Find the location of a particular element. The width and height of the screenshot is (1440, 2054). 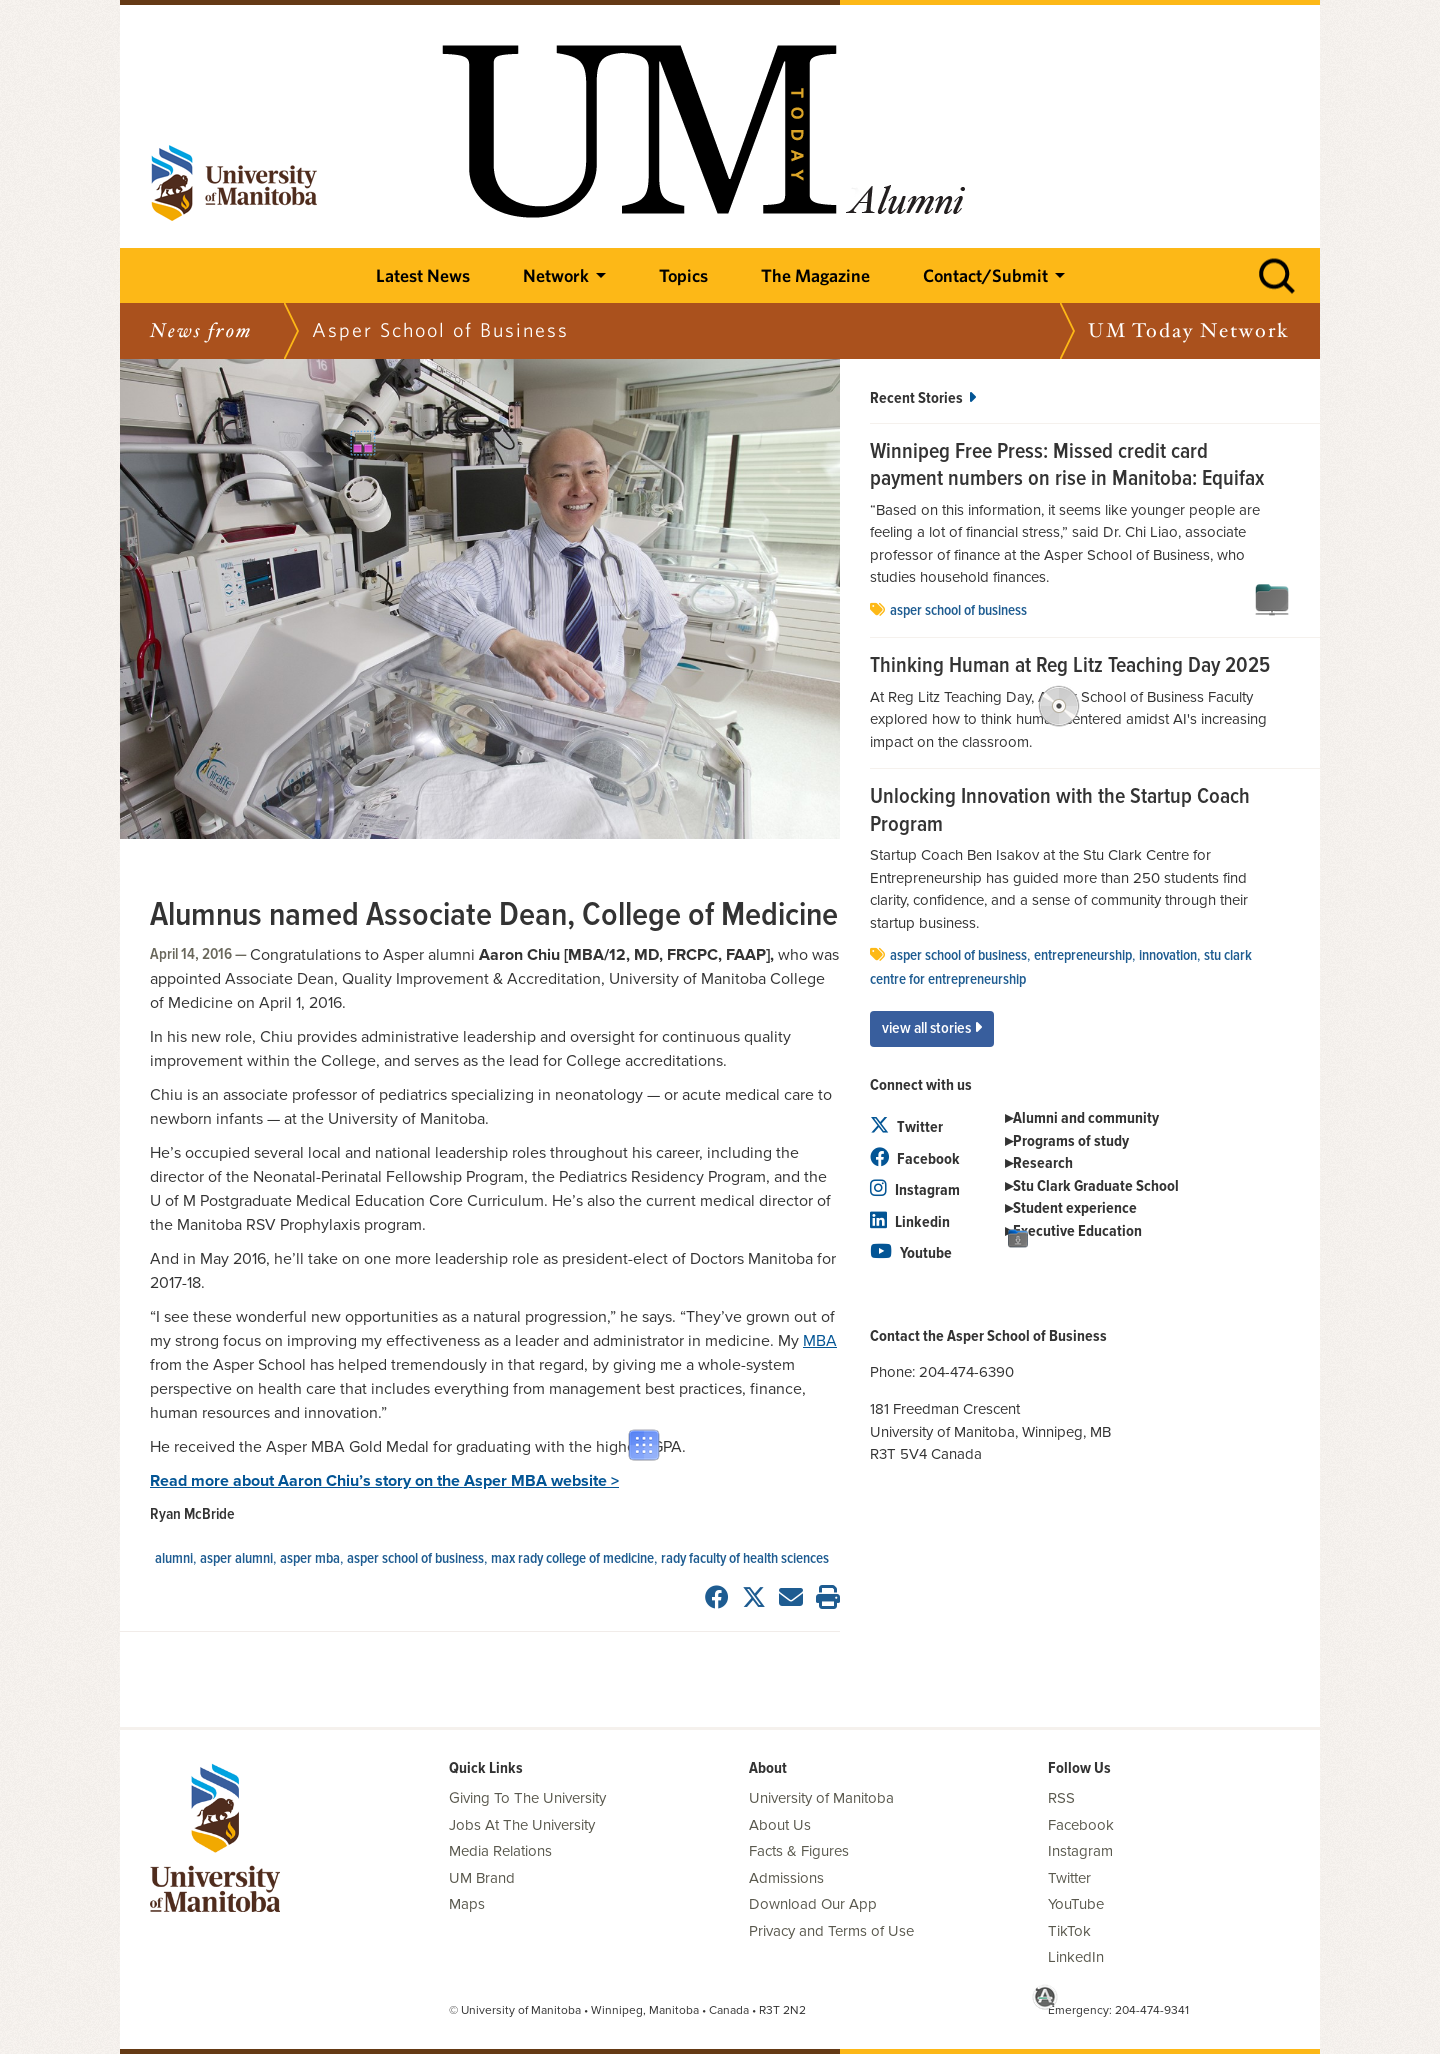

view other applications is located at coordinates (644, 1445).